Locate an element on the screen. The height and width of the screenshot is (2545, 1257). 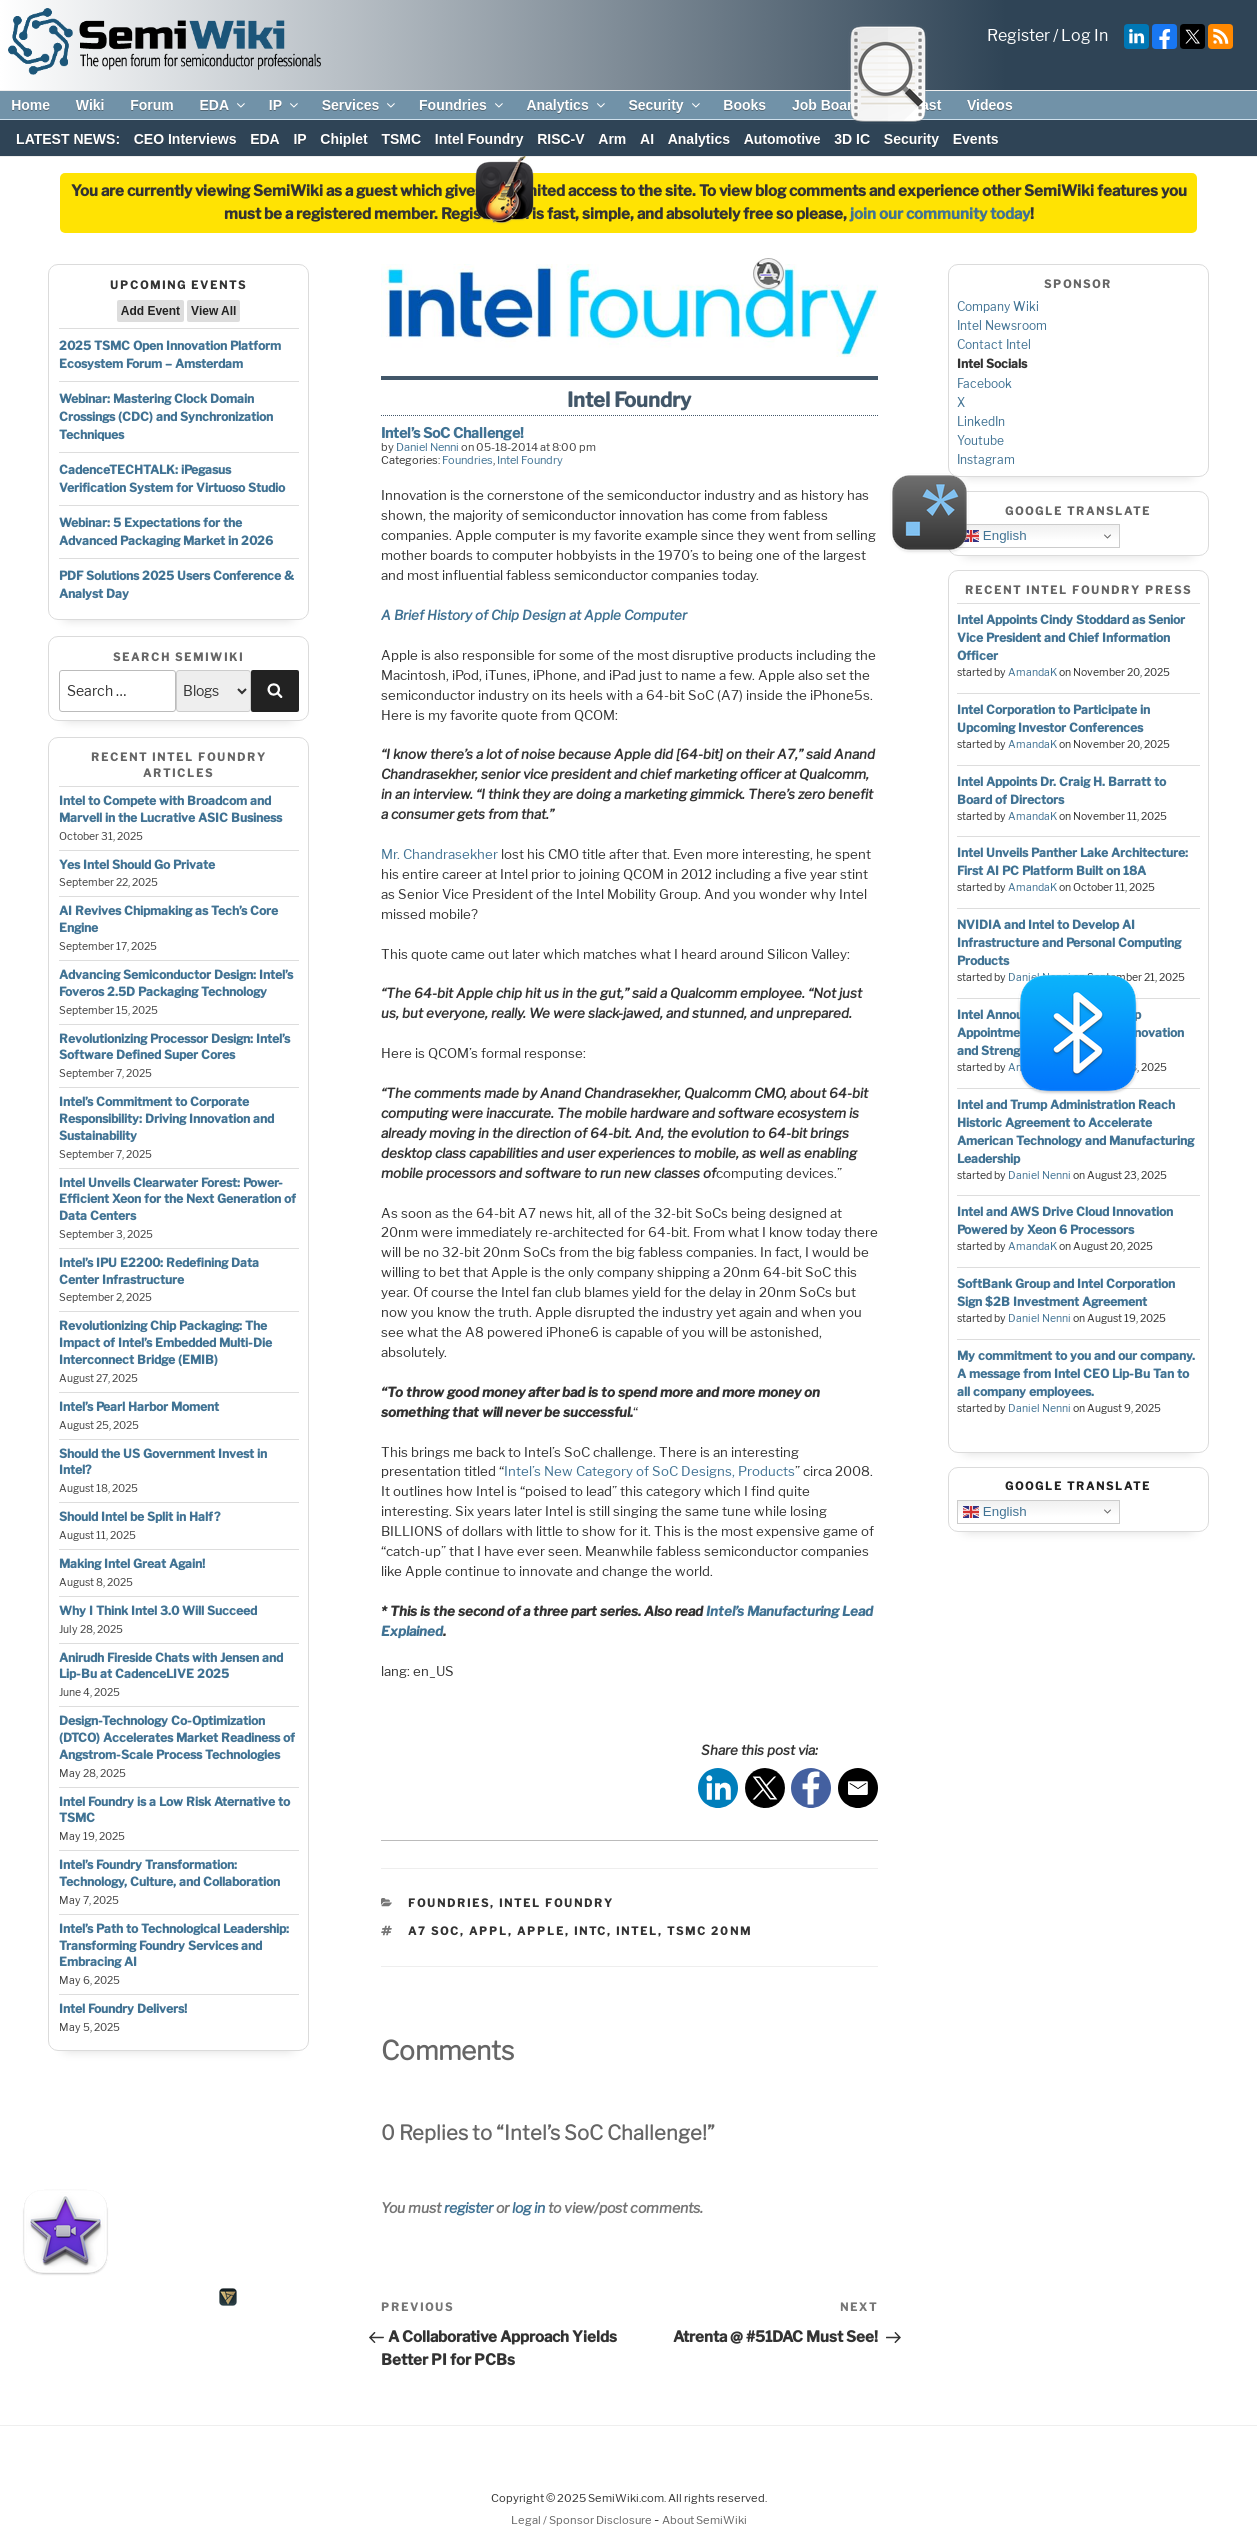
open gnome logs application is located at coordinates (888, 74).